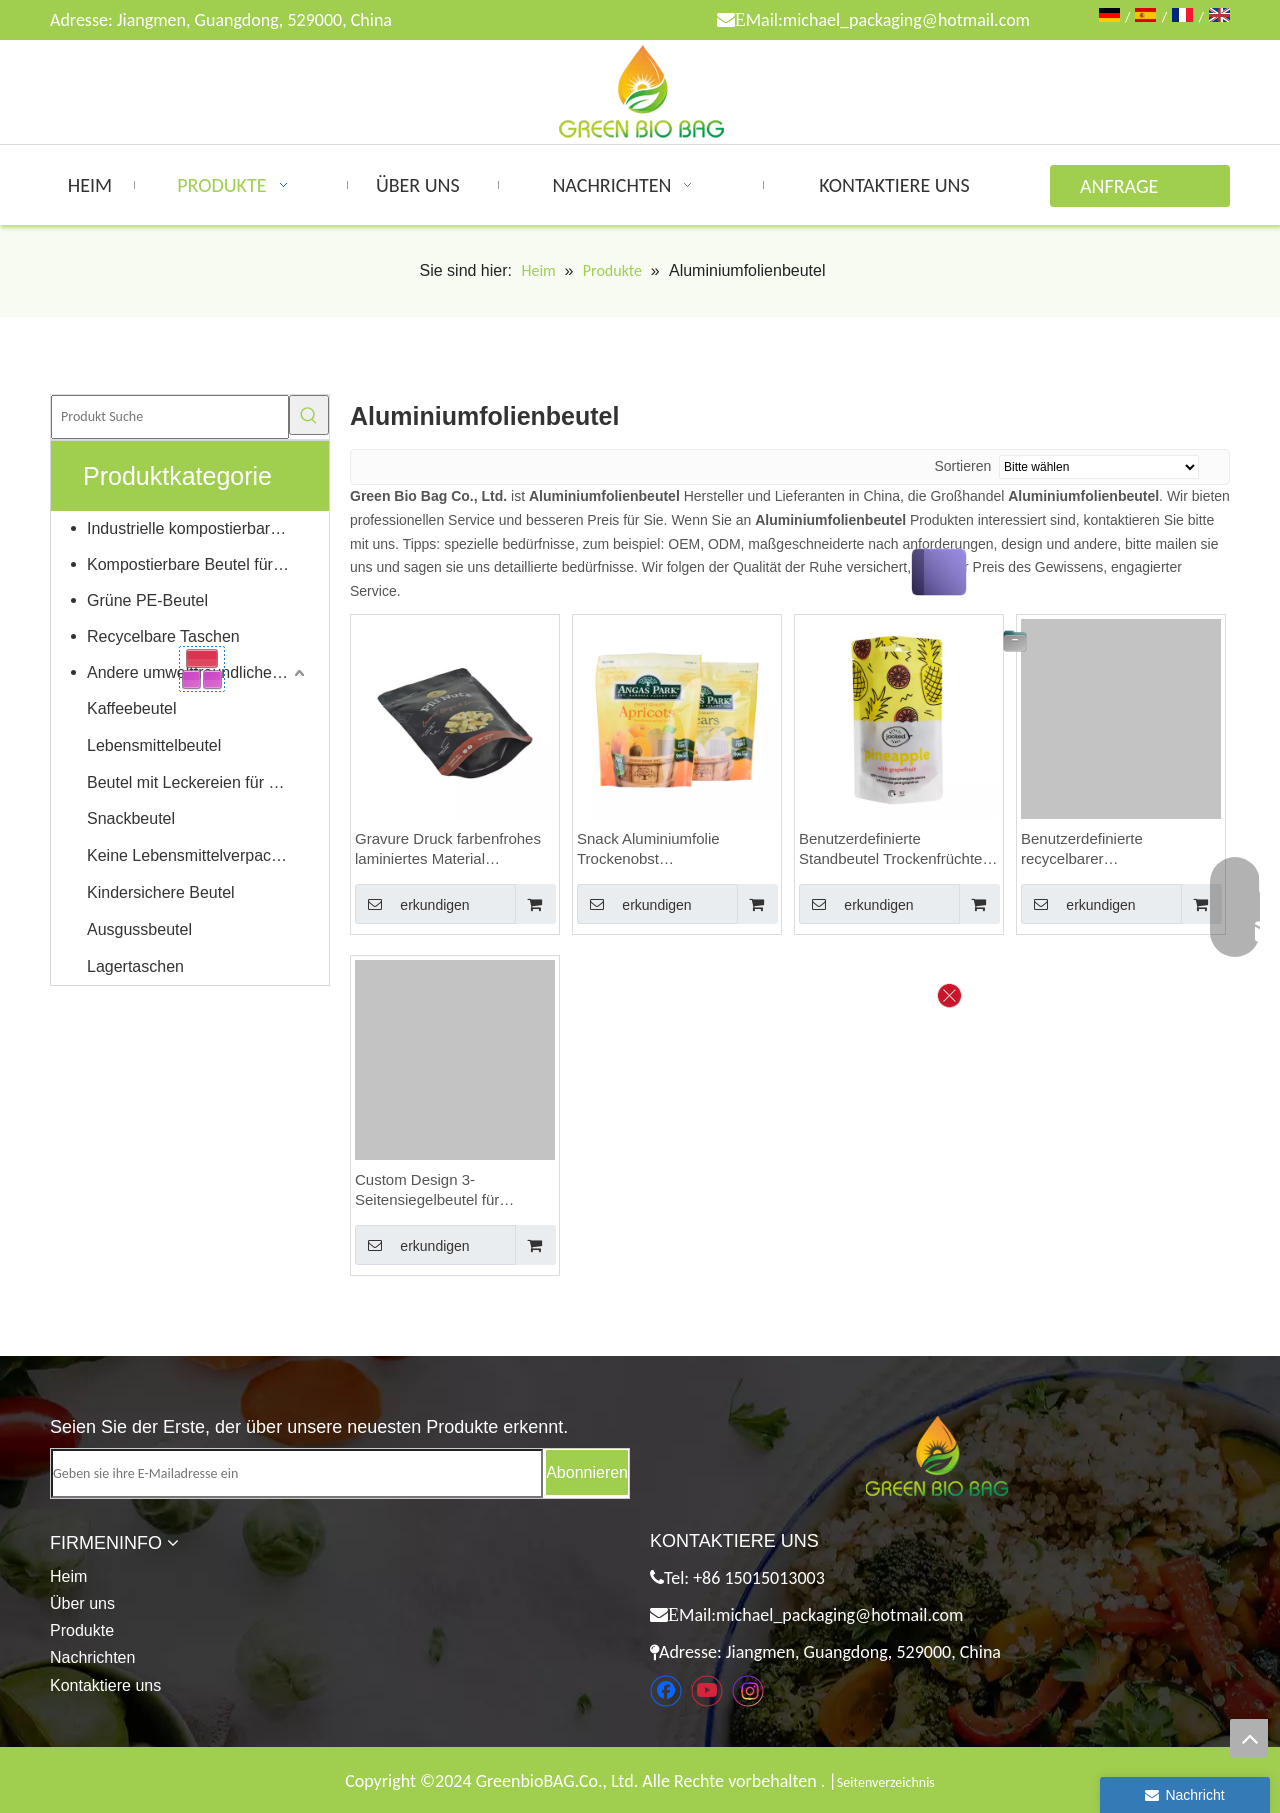  I want to click on indicates an Insync synchronization error, so click(949, 995).